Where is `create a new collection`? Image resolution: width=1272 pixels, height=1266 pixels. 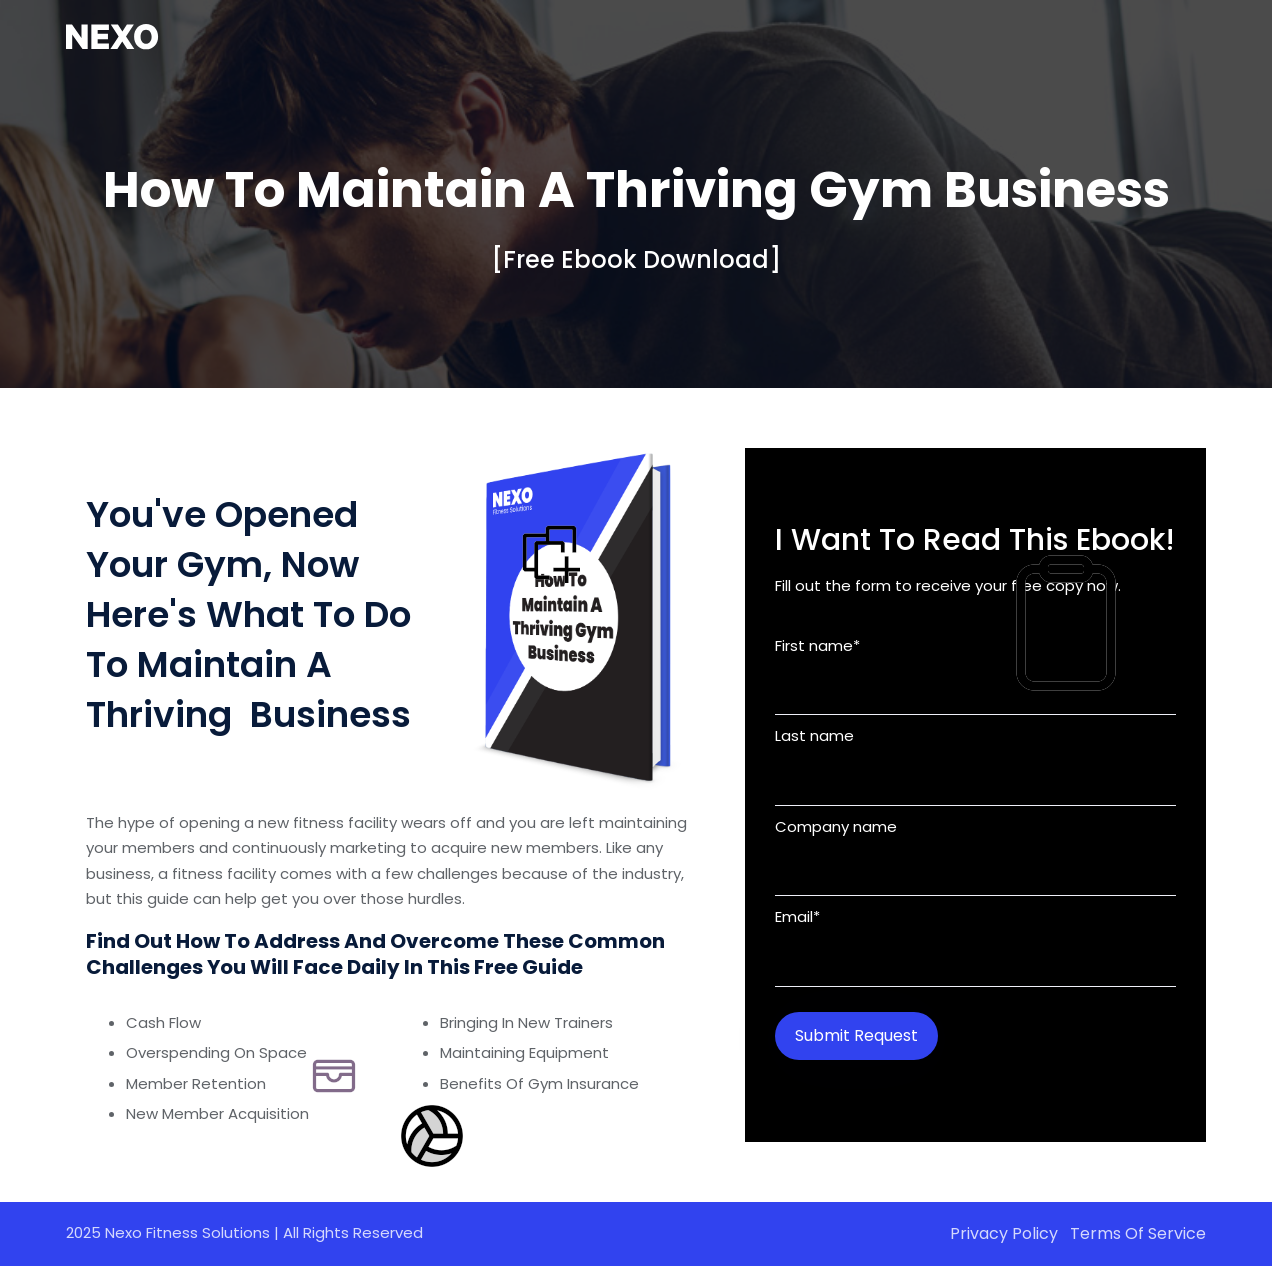 create a new collection is located at coordinates (549, 552).